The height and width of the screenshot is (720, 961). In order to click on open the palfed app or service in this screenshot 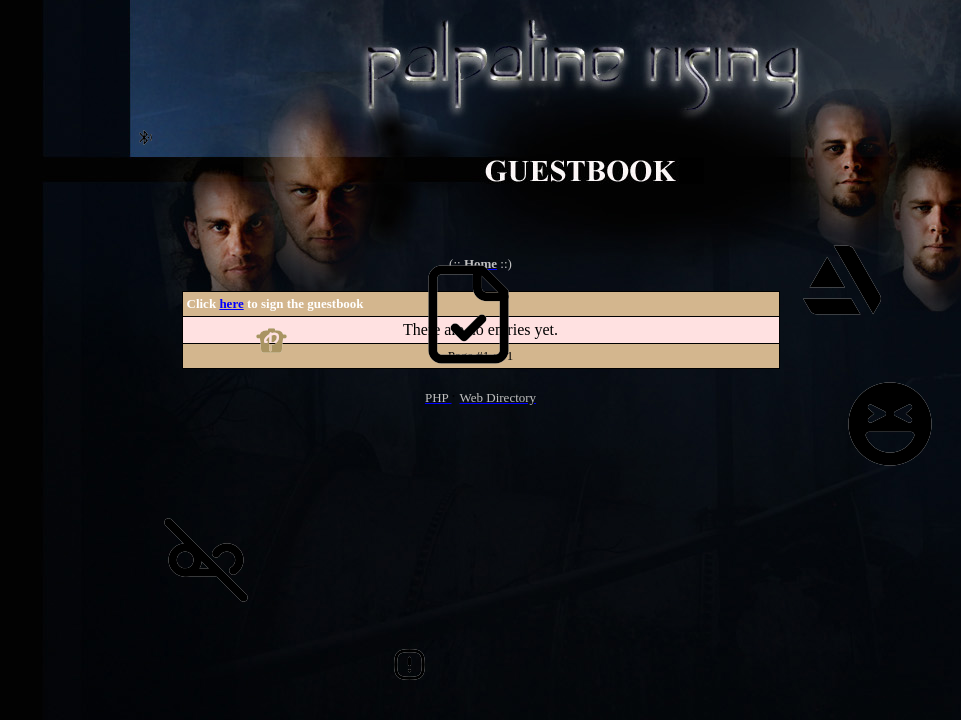, I will do `click(271, 340)`.